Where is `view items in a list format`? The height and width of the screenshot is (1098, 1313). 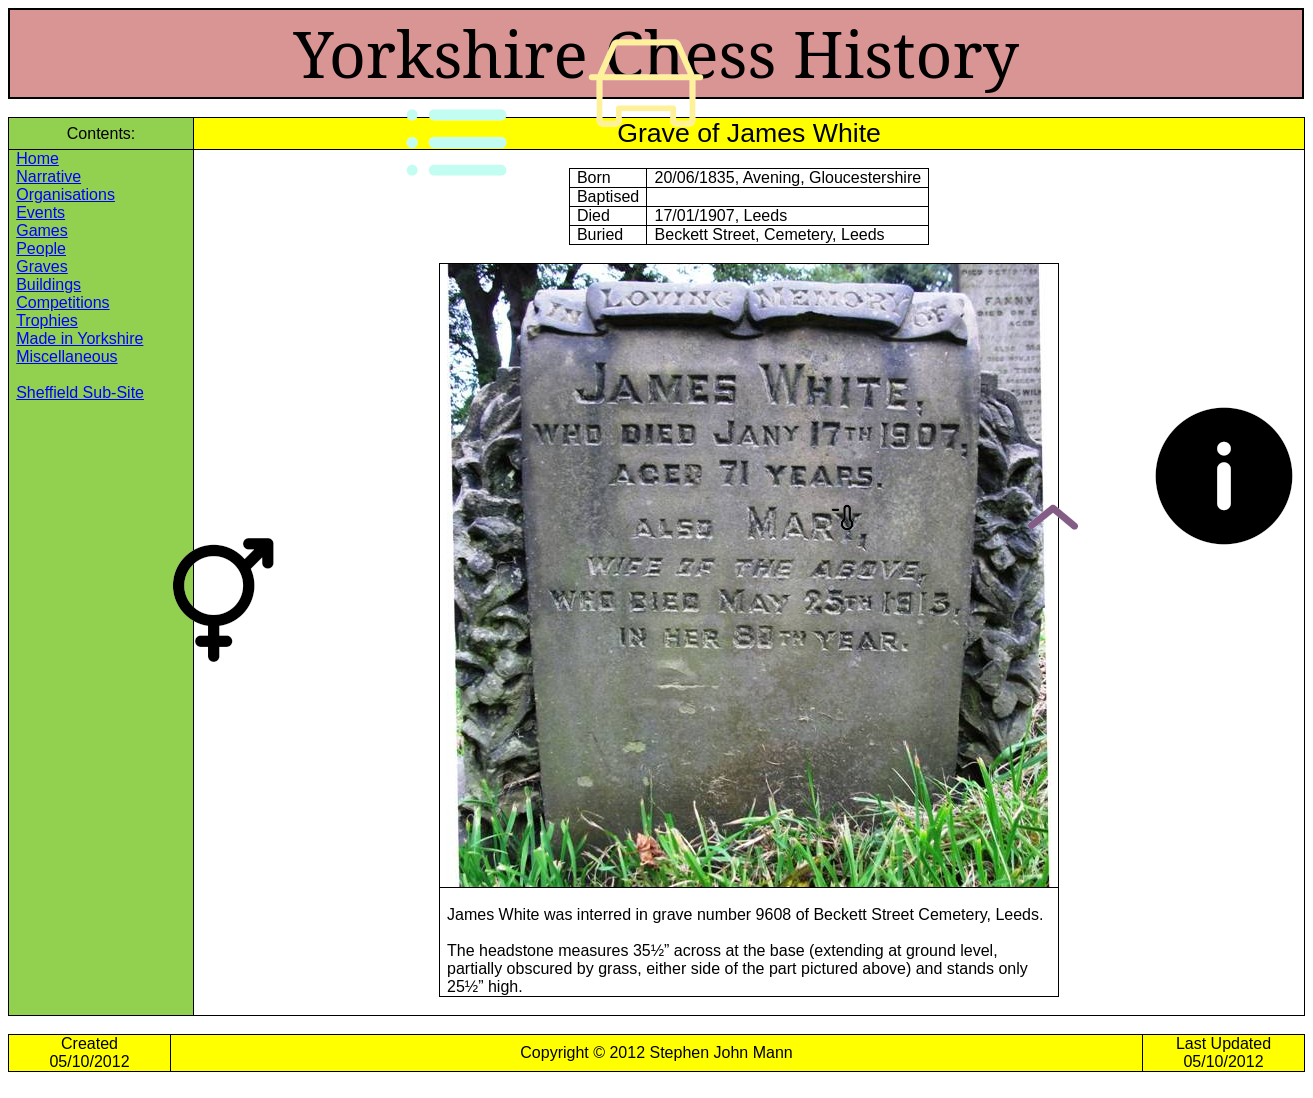
view items in a list format is located at coordinates (456, 142).